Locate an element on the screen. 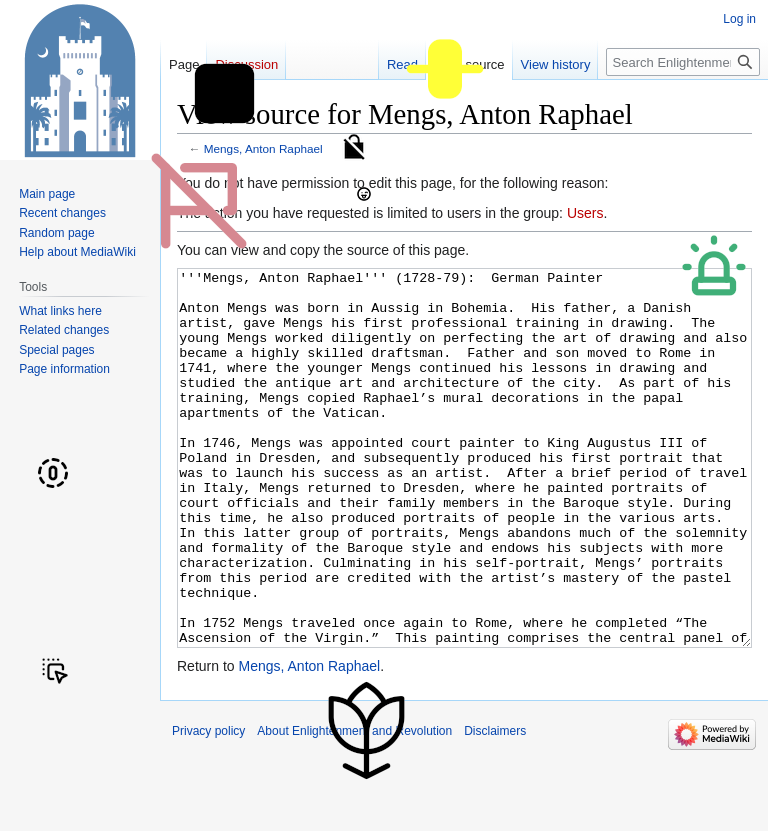 This screenshot has width=768, height=831. indicates urgent or high-priority notification is located at coordinates (714, 267).